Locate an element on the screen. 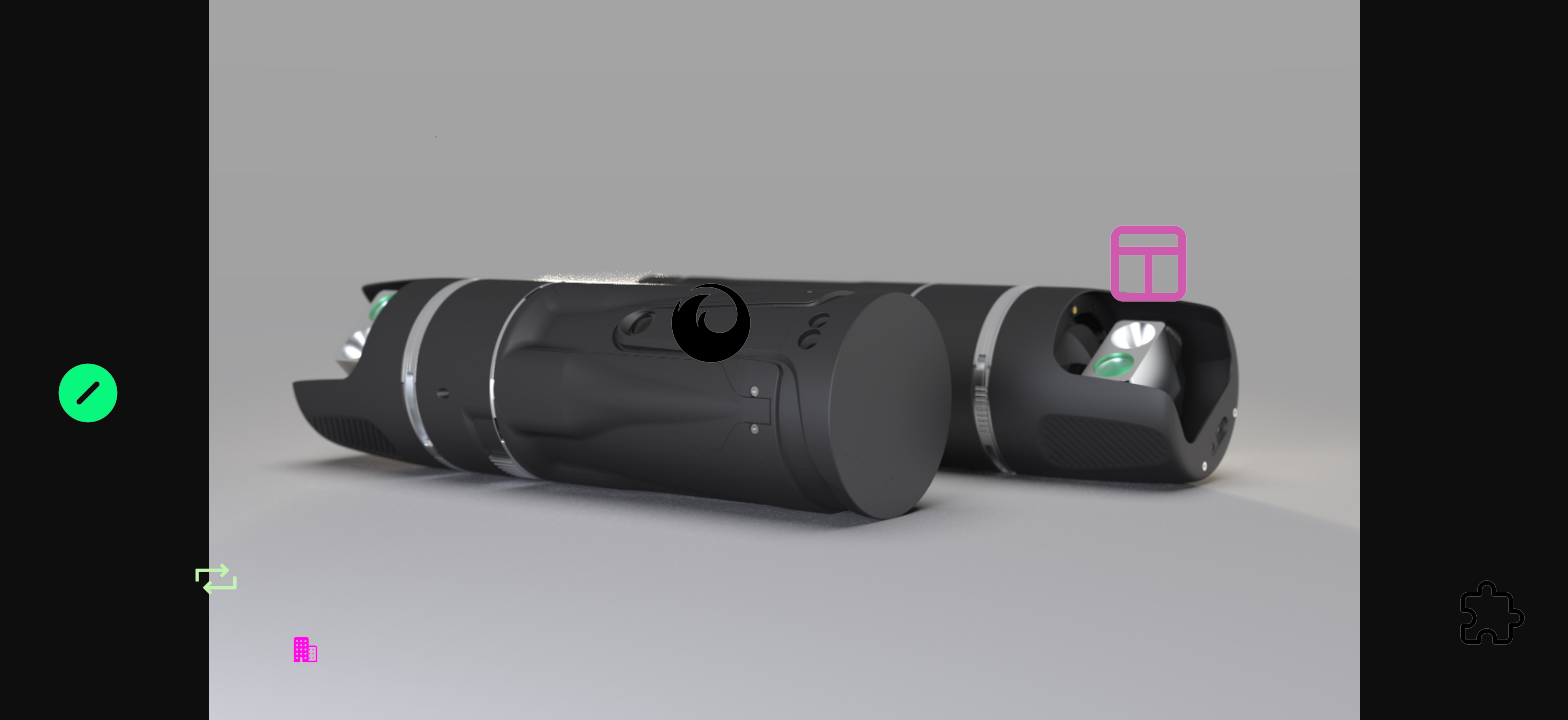 This screenshot has width=1568, height=720. switch to grid or layout view is located at coordinates (1148, 263).